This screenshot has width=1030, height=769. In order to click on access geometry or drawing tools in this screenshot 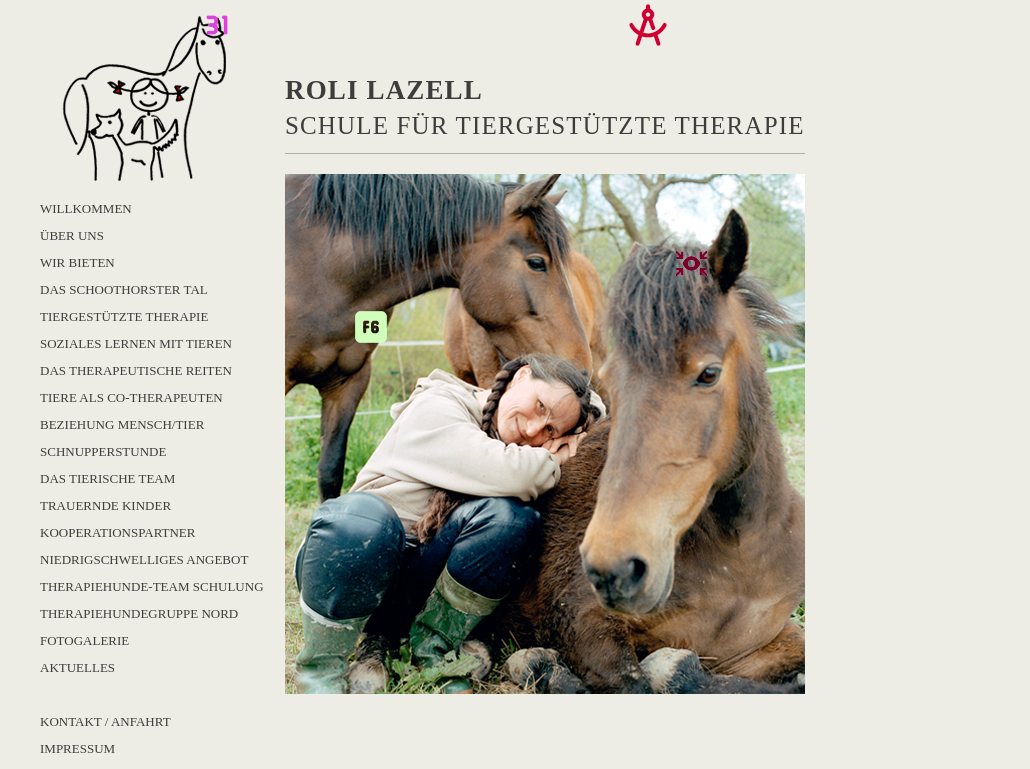, I will do `click(648, 25)`.